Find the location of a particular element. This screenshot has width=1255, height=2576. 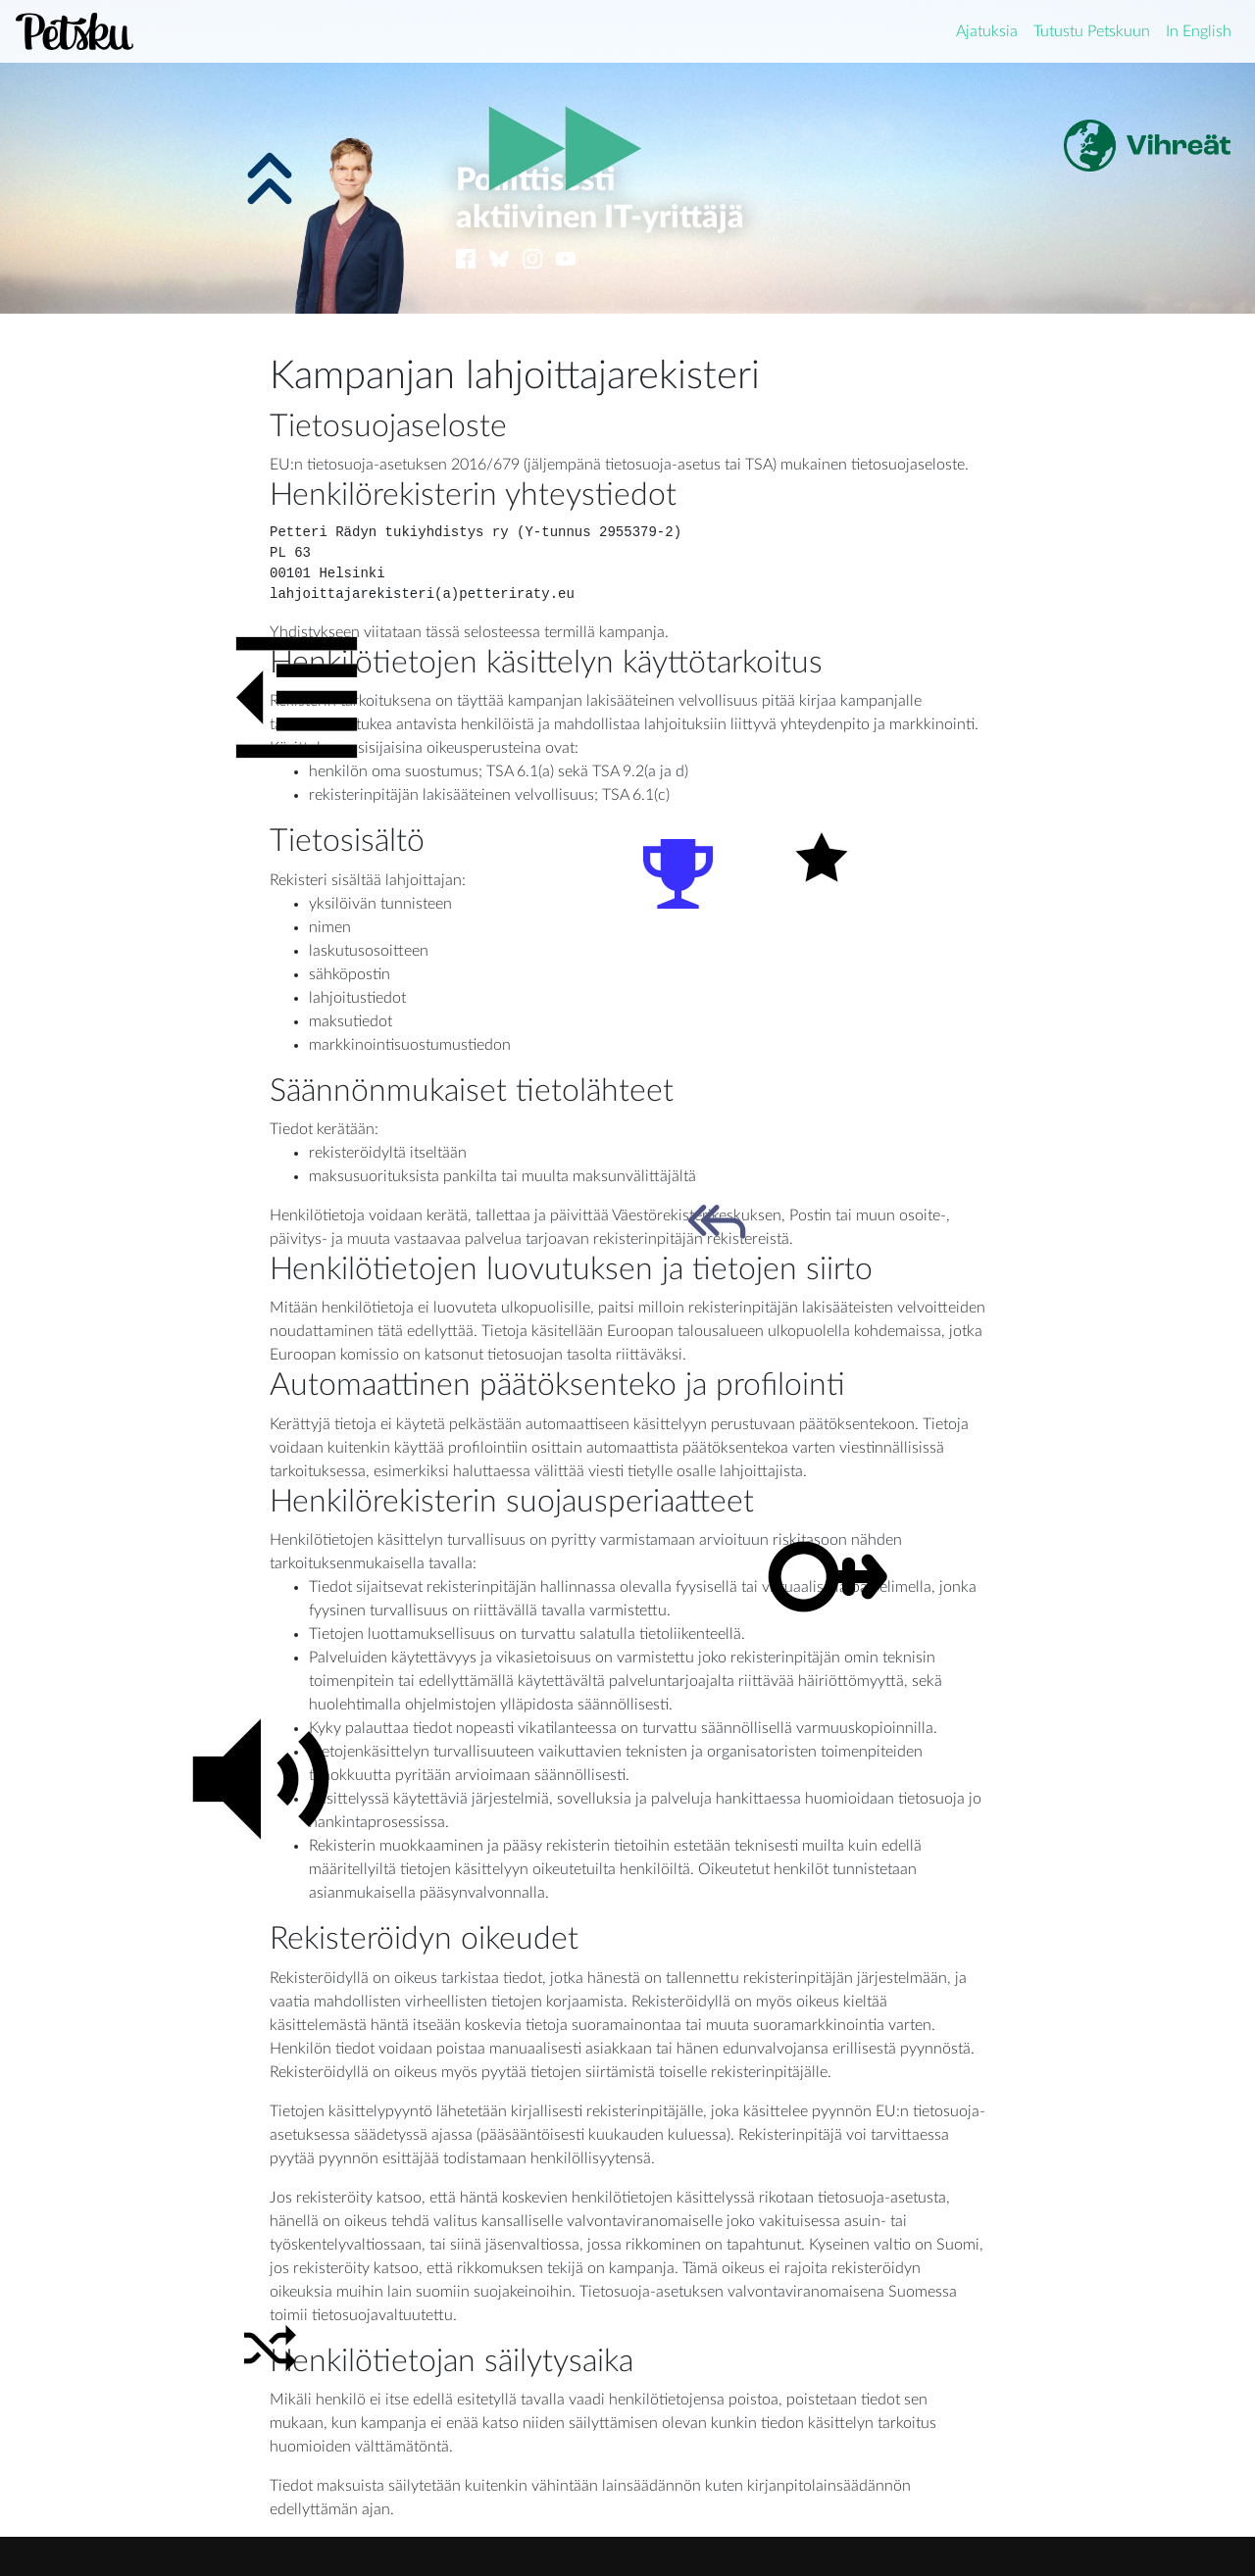

add item to favorites is located at coordinates (822, 860).